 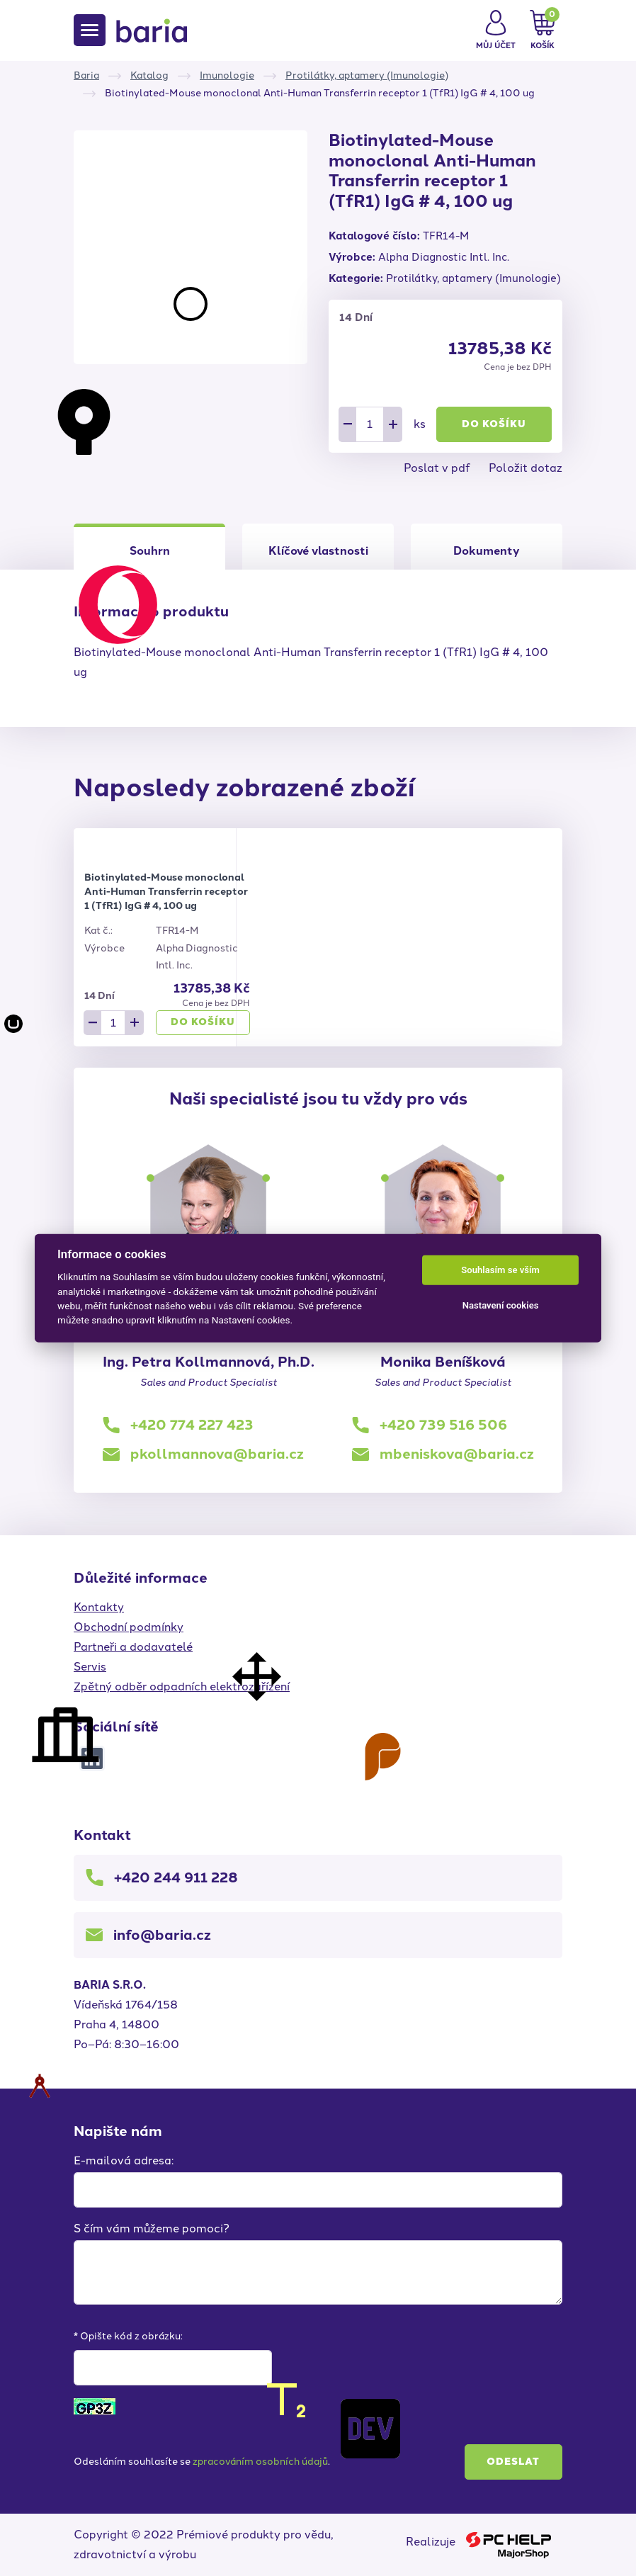 I want to click on luggage deposit or storage location, so click(x=65, y=1734).